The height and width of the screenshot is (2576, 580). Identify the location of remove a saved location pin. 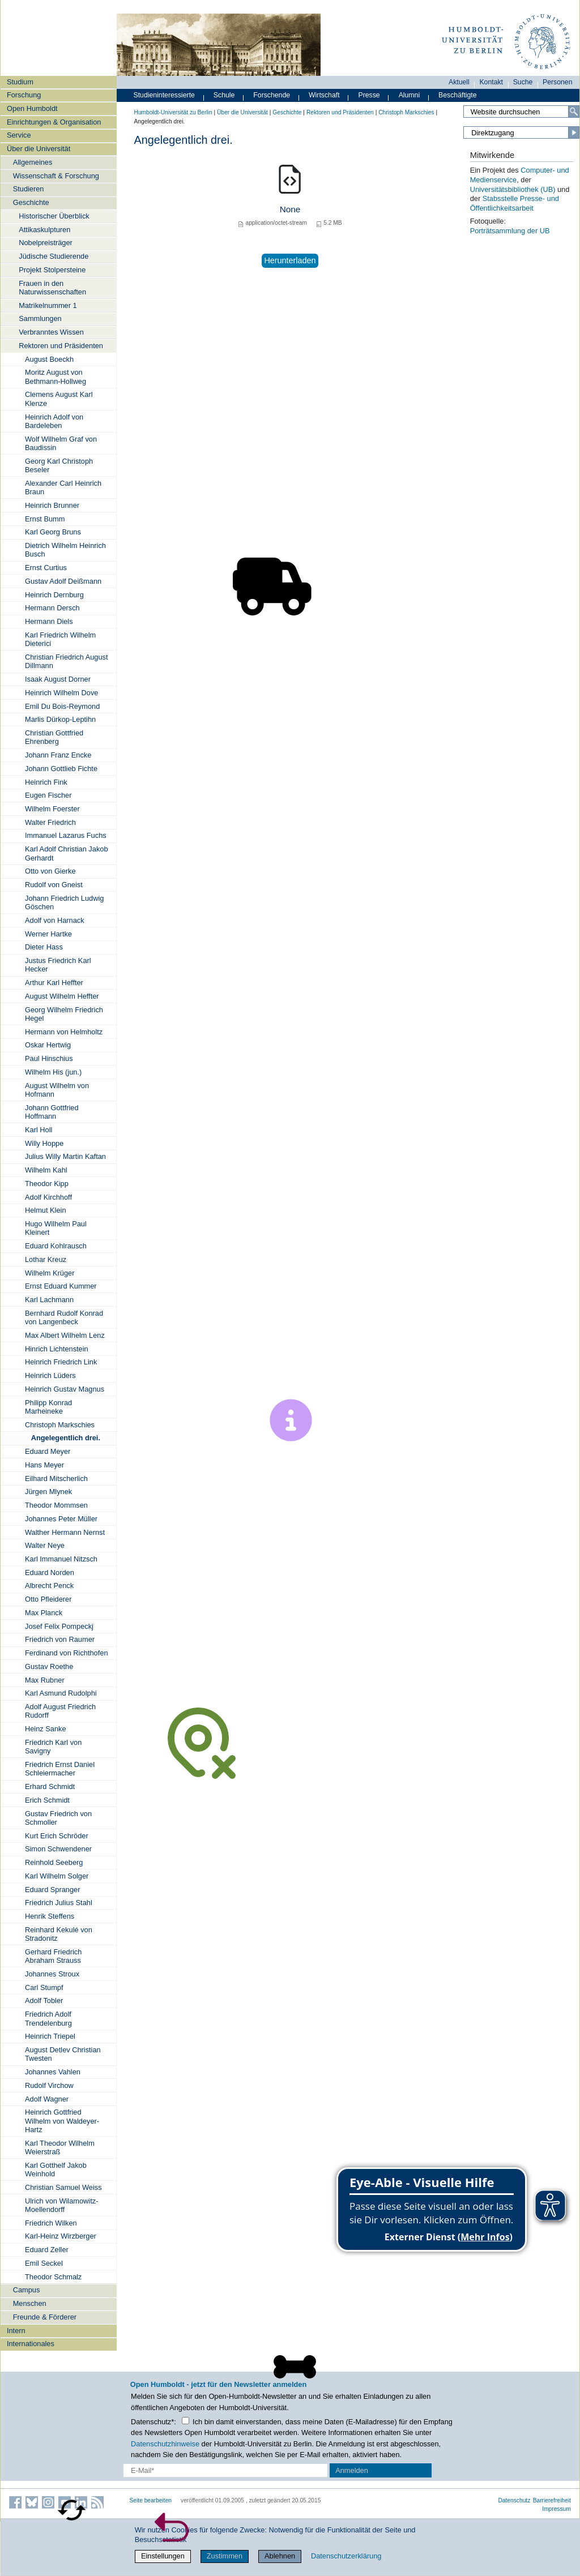
(198, 1741).